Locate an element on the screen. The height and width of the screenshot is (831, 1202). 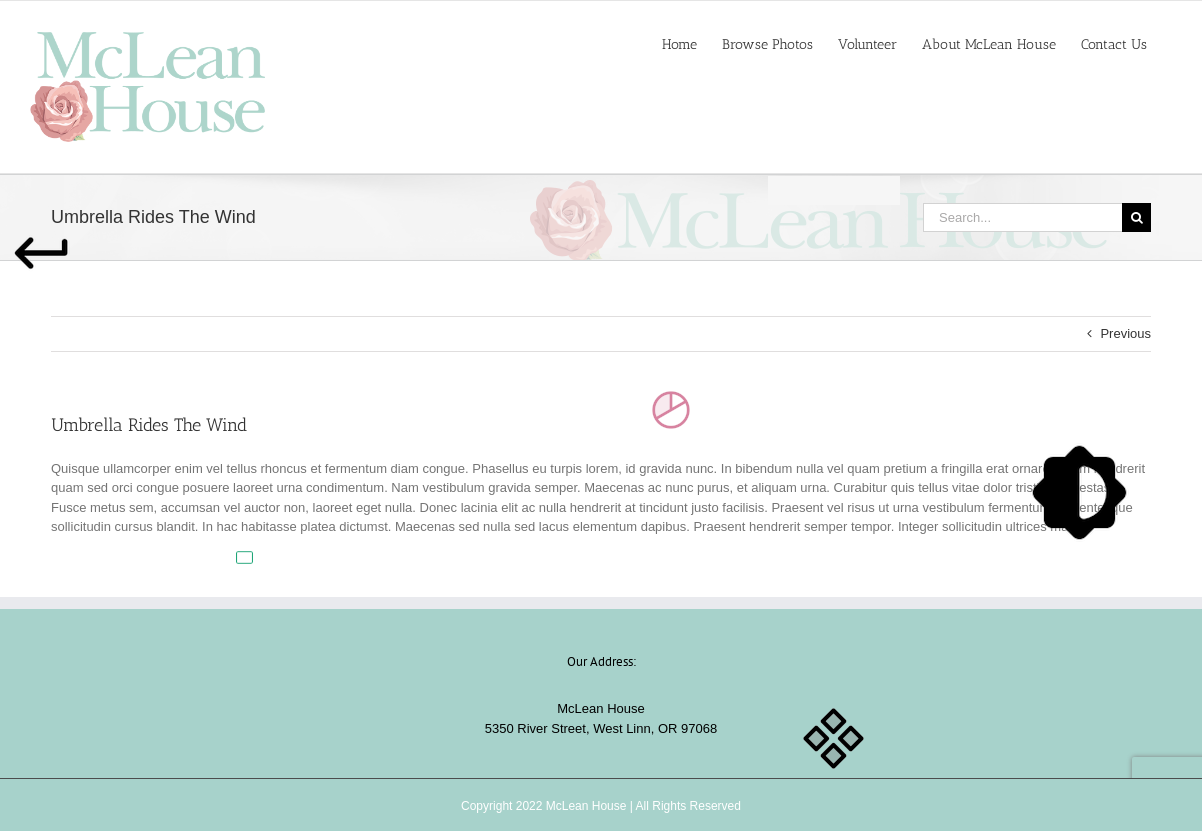
adjust screen brightness settings is located at coordinates (1079, 492).